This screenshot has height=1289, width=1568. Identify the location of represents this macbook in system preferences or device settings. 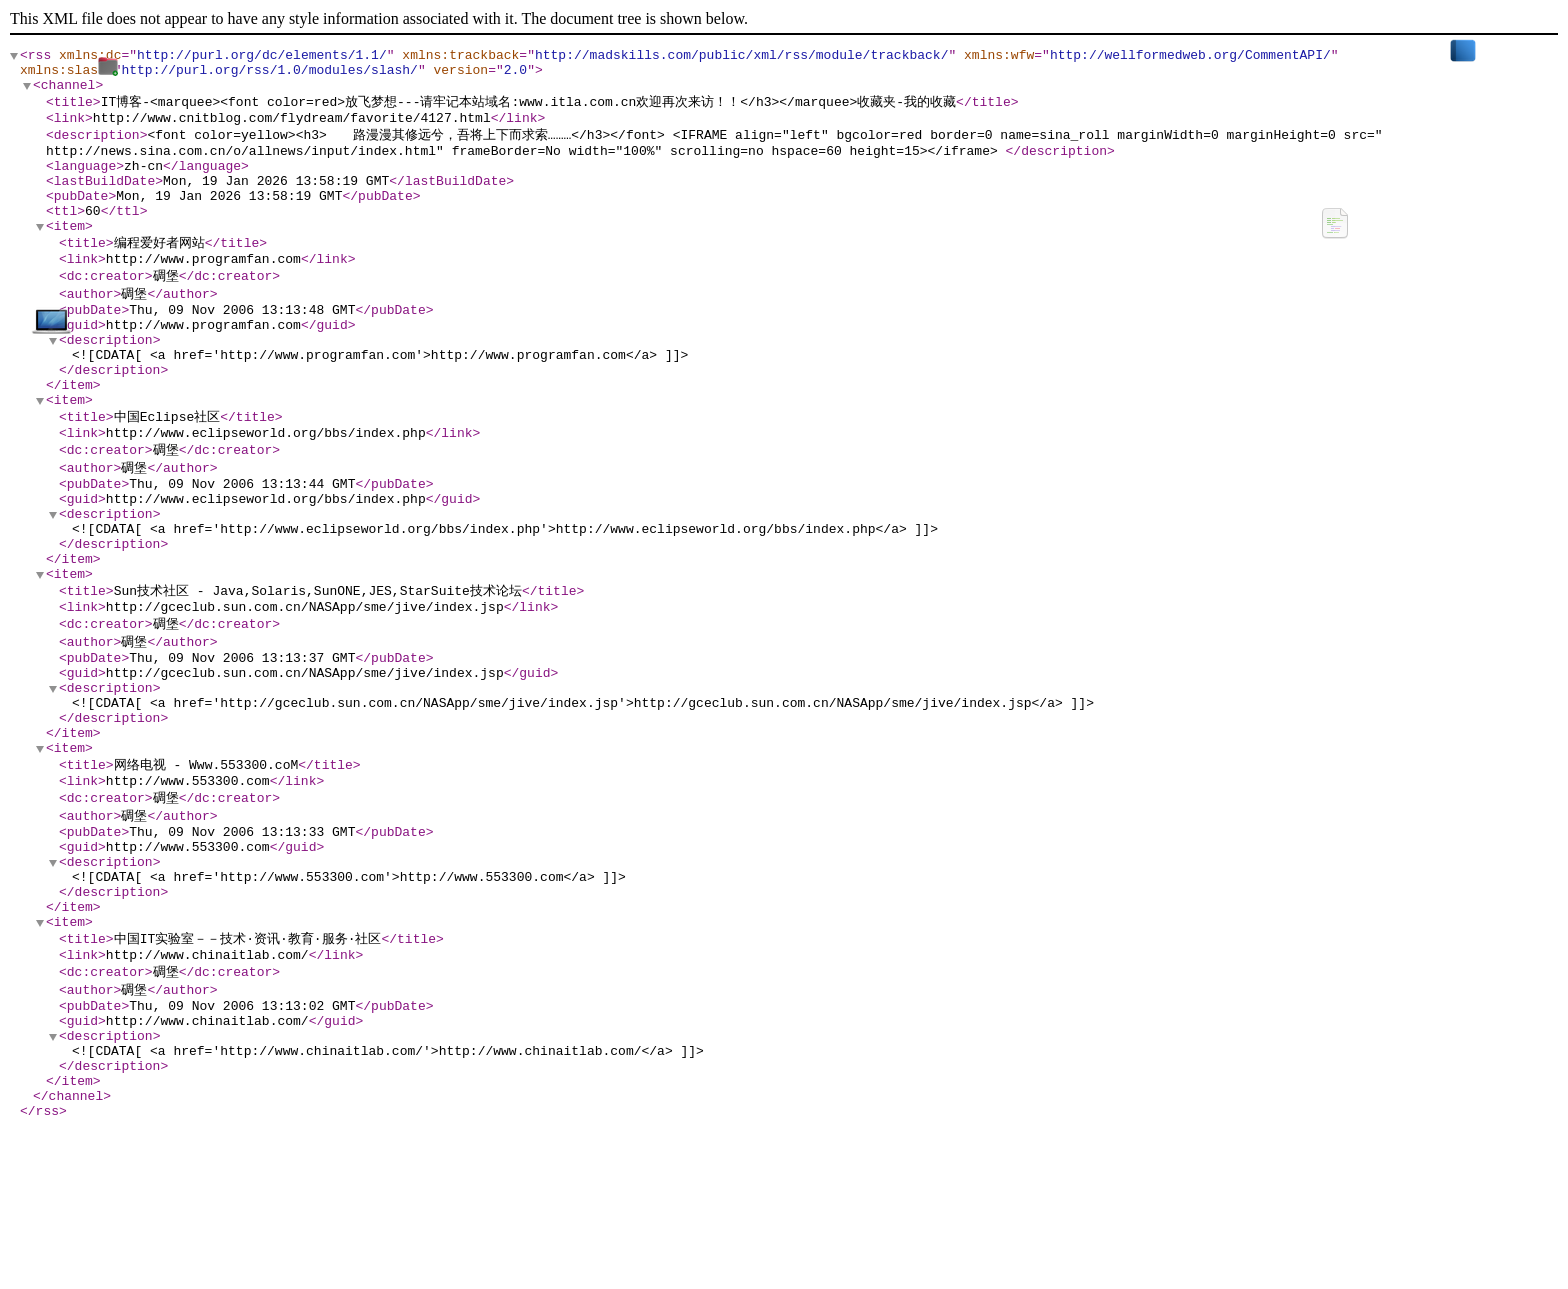
(51, 319).